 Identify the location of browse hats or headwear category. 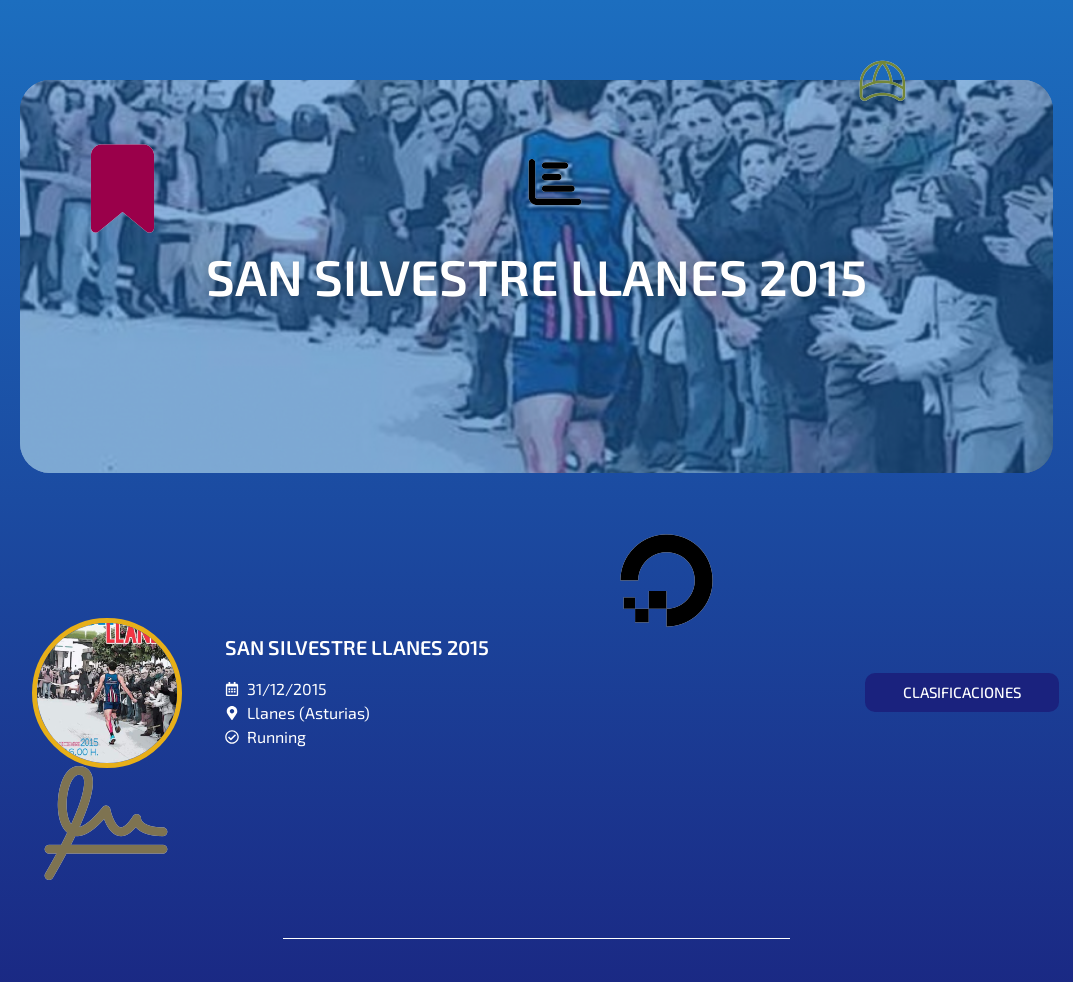
(882, 83).